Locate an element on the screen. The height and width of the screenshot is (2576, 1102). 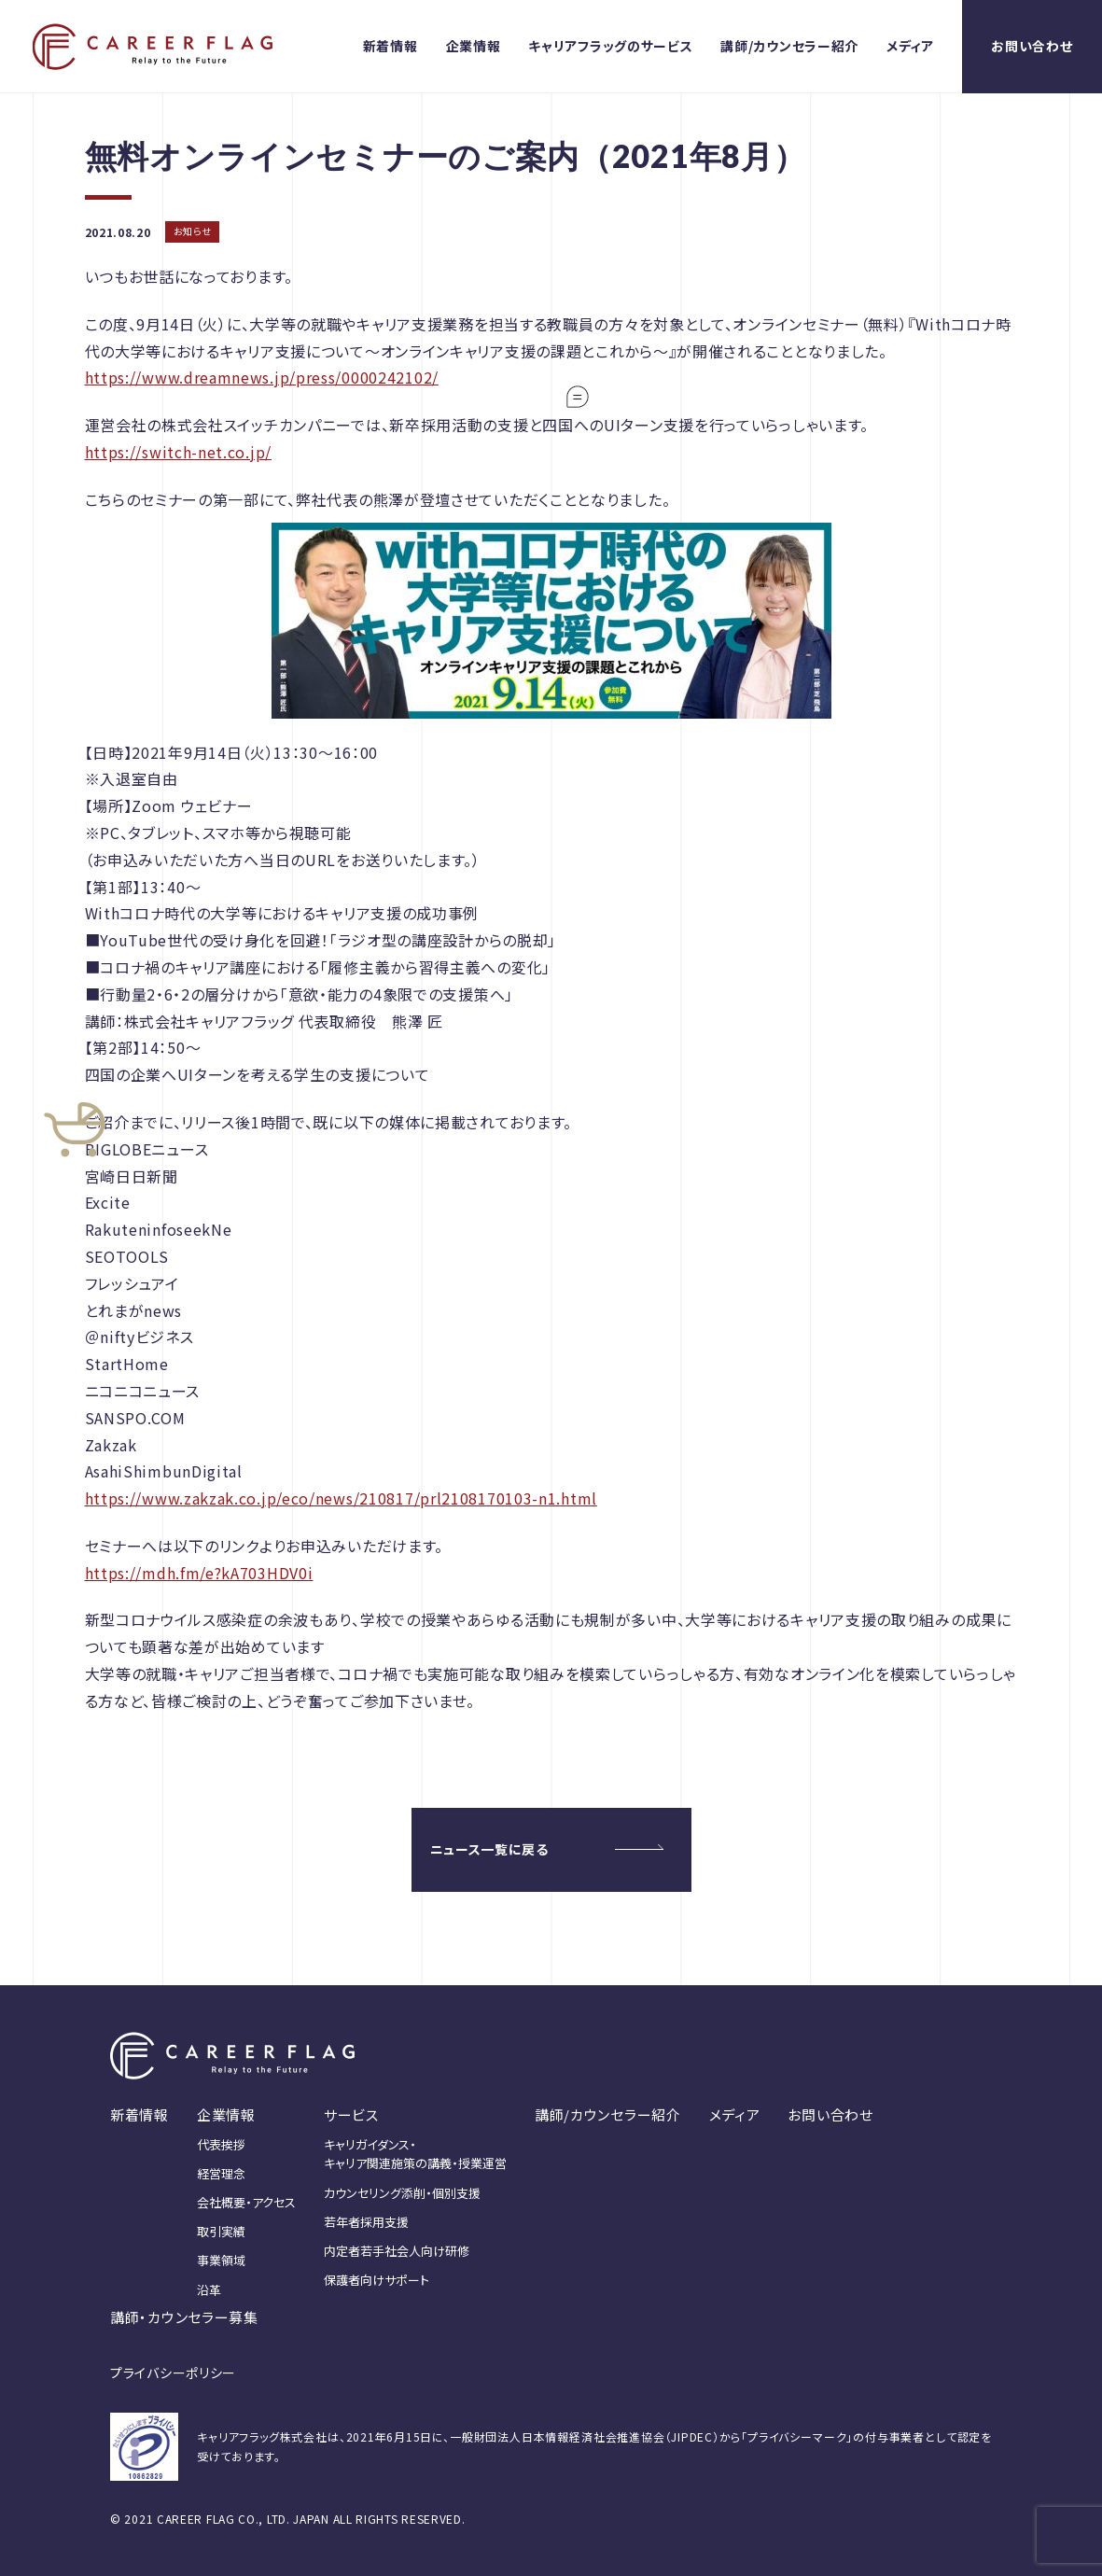
access baby or parenting-related features is located at coordinates (76, 1127).